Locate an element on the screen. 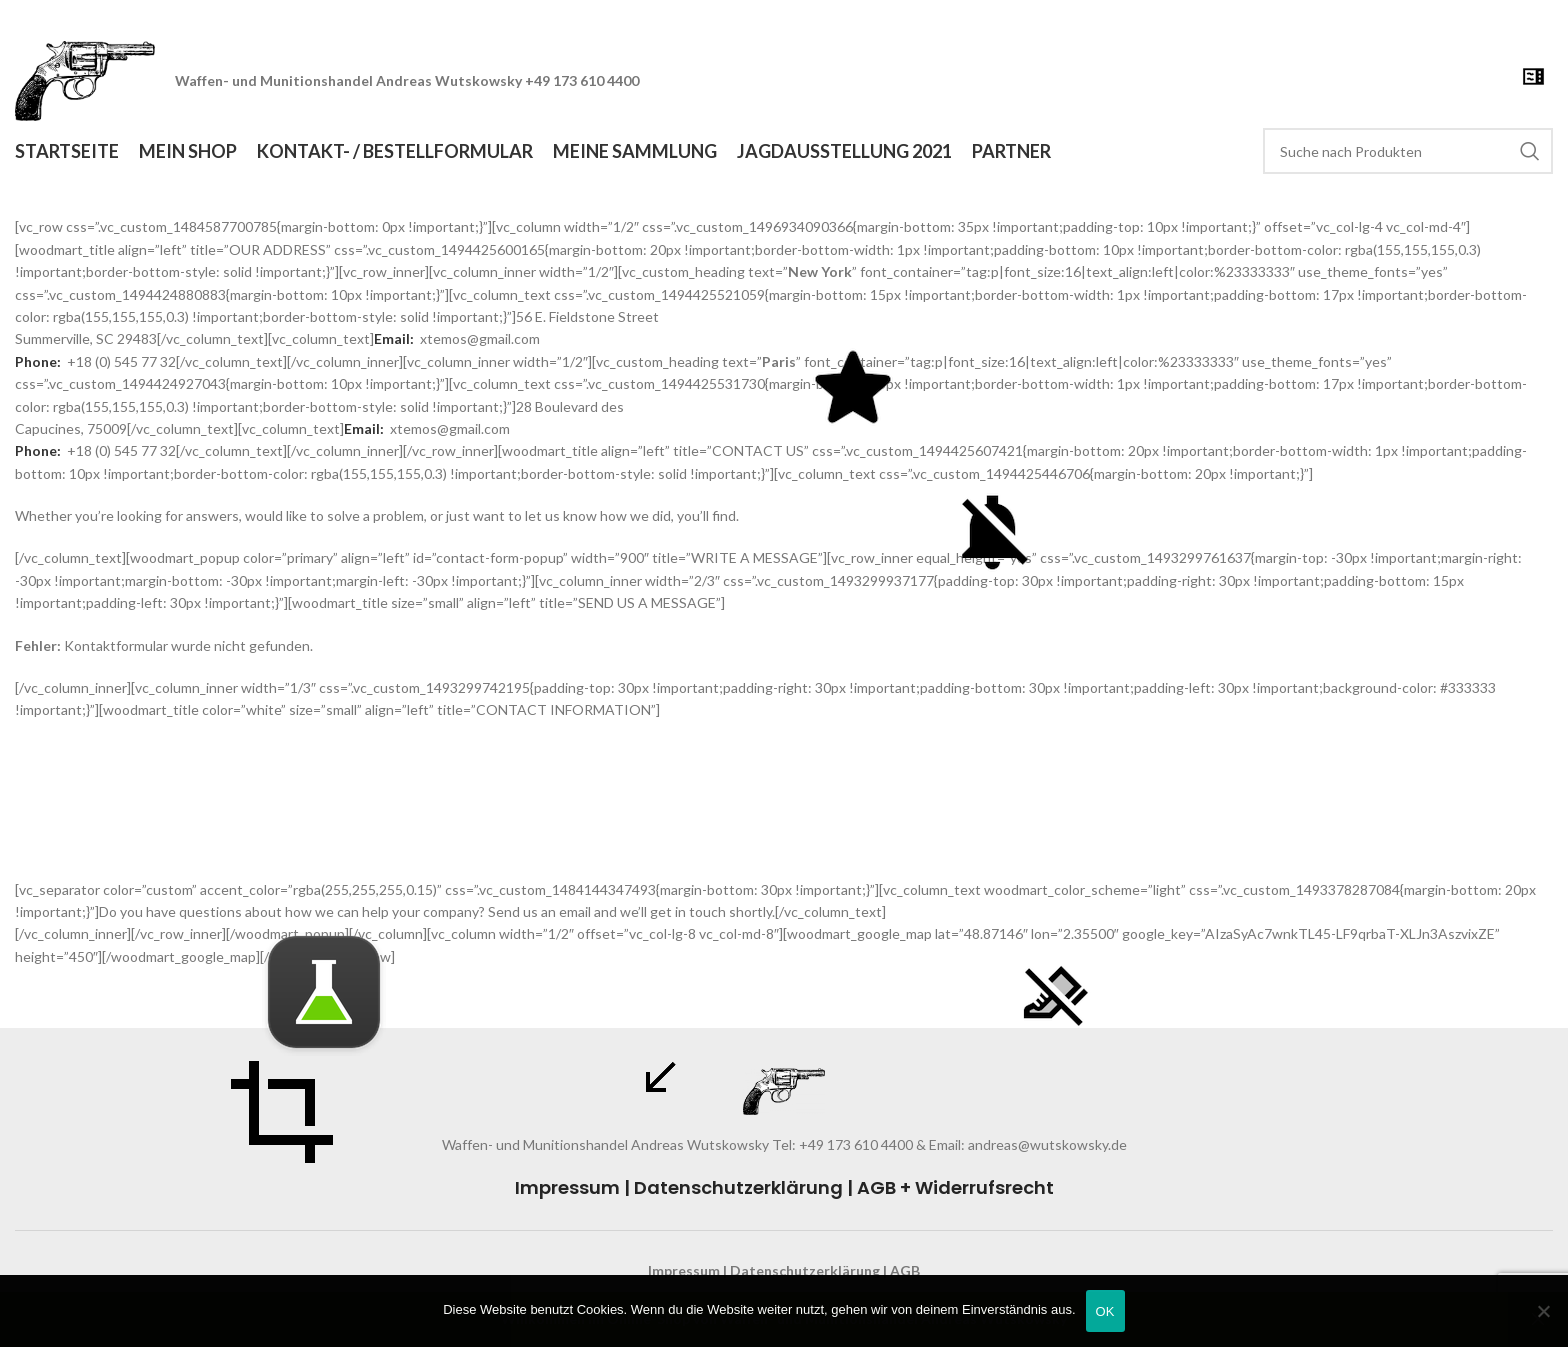 The image size is (1568, 1347). indicates a restricted area where stepping is prohibited is located at coordinates (1056, 995).